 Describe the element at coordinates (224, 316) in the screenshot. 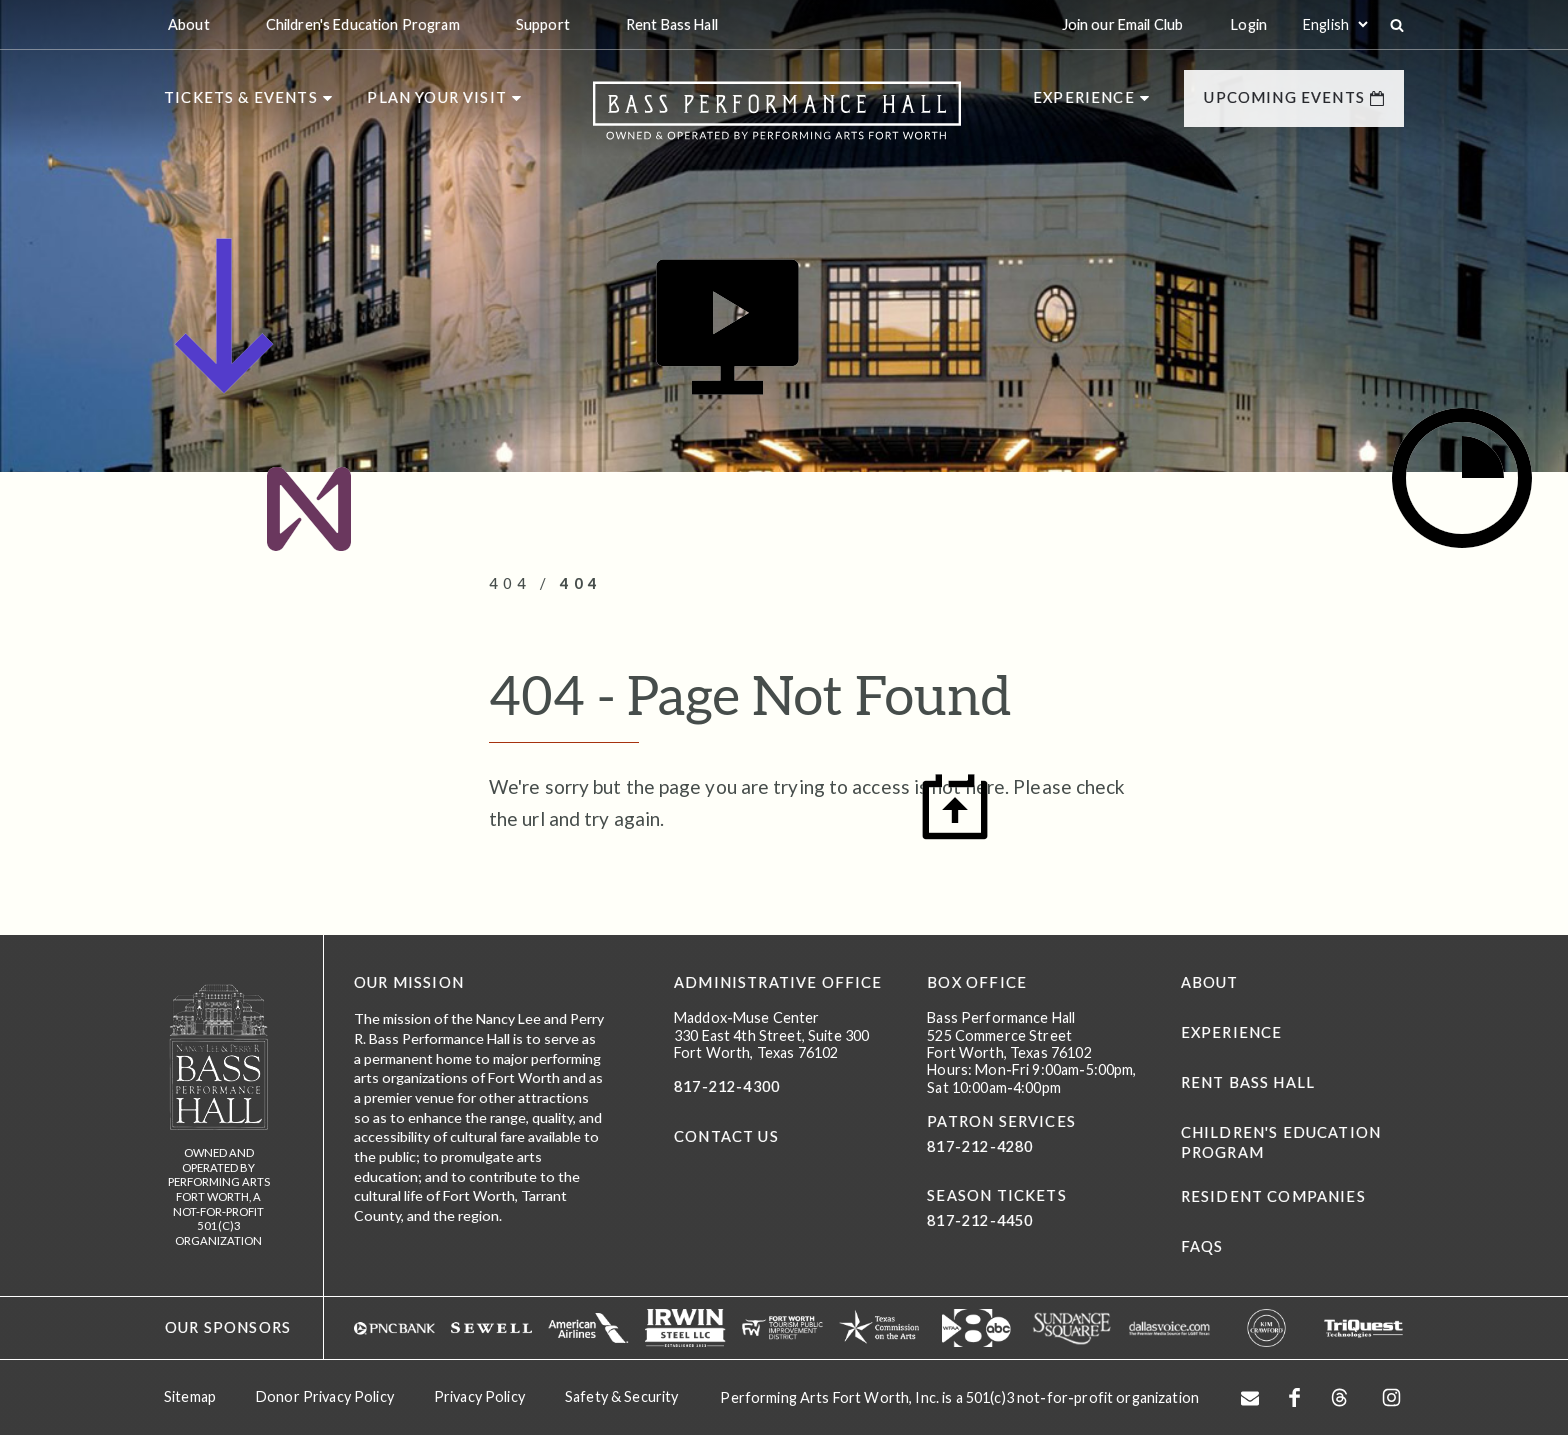

I see `scroll down for more content` at that location.